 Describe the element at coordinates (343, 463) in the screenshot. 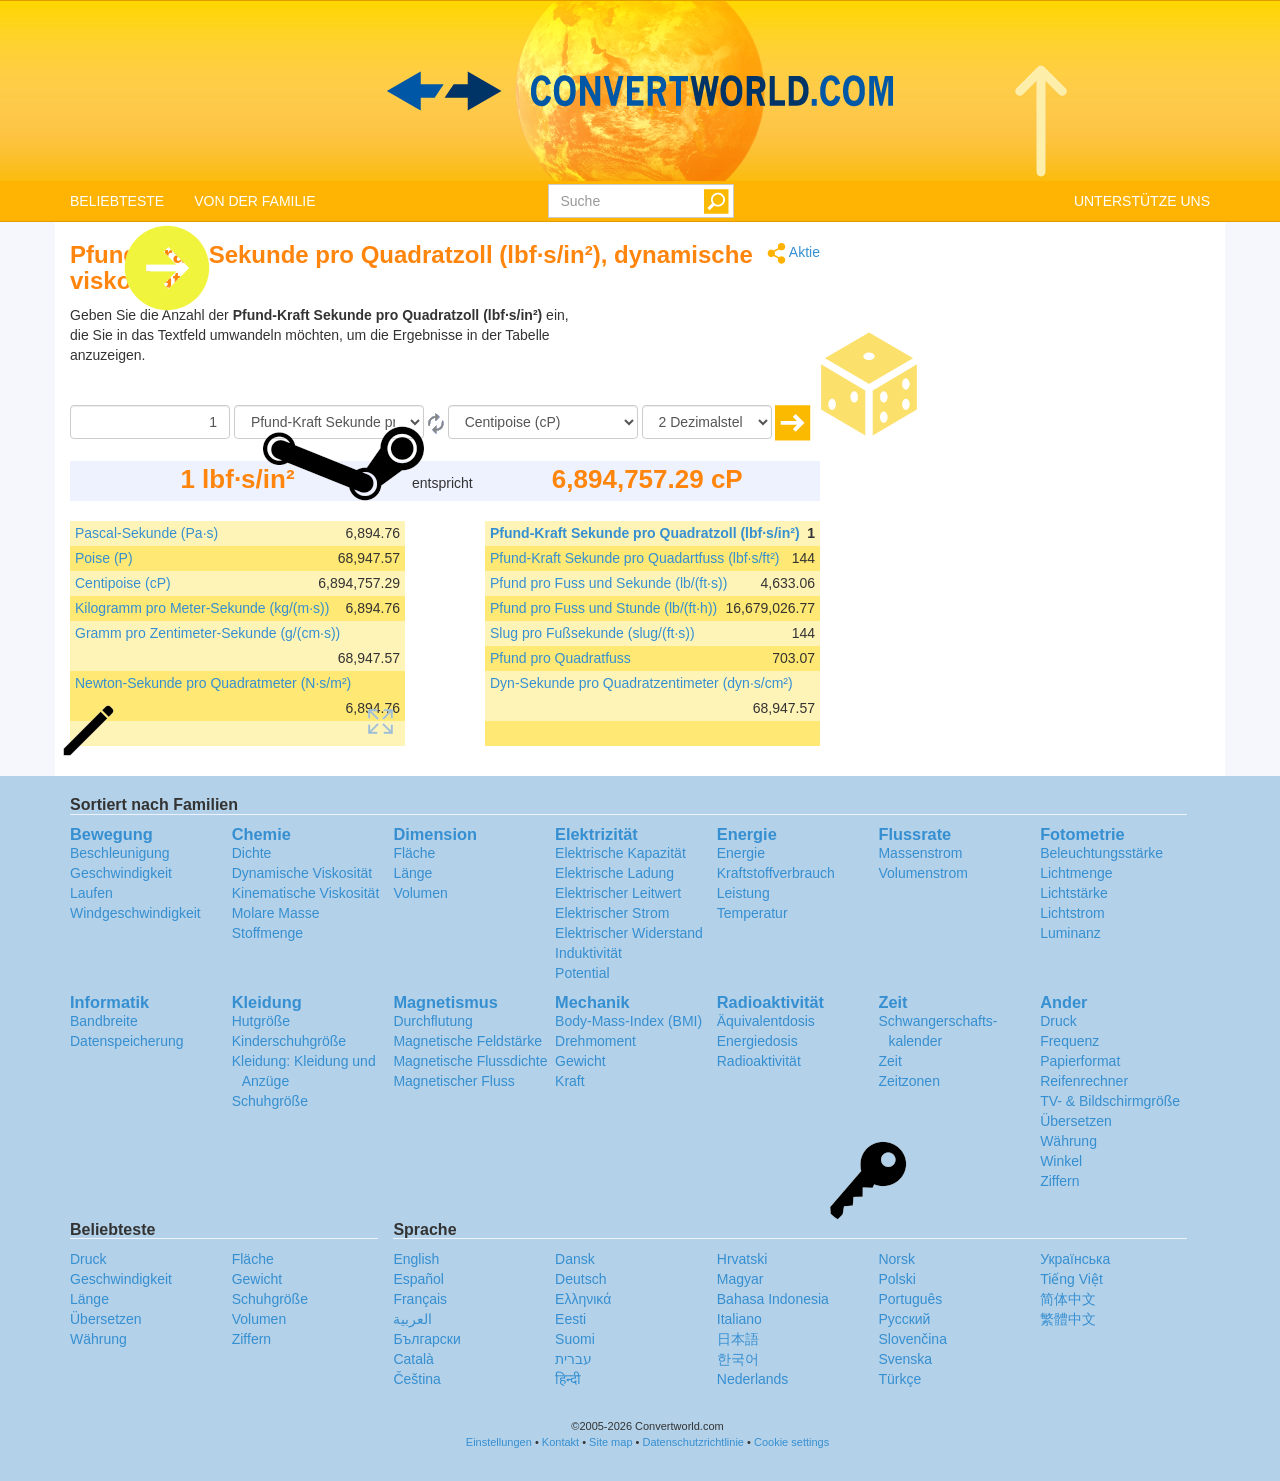

I see `open Steam gaming platform` at that location.